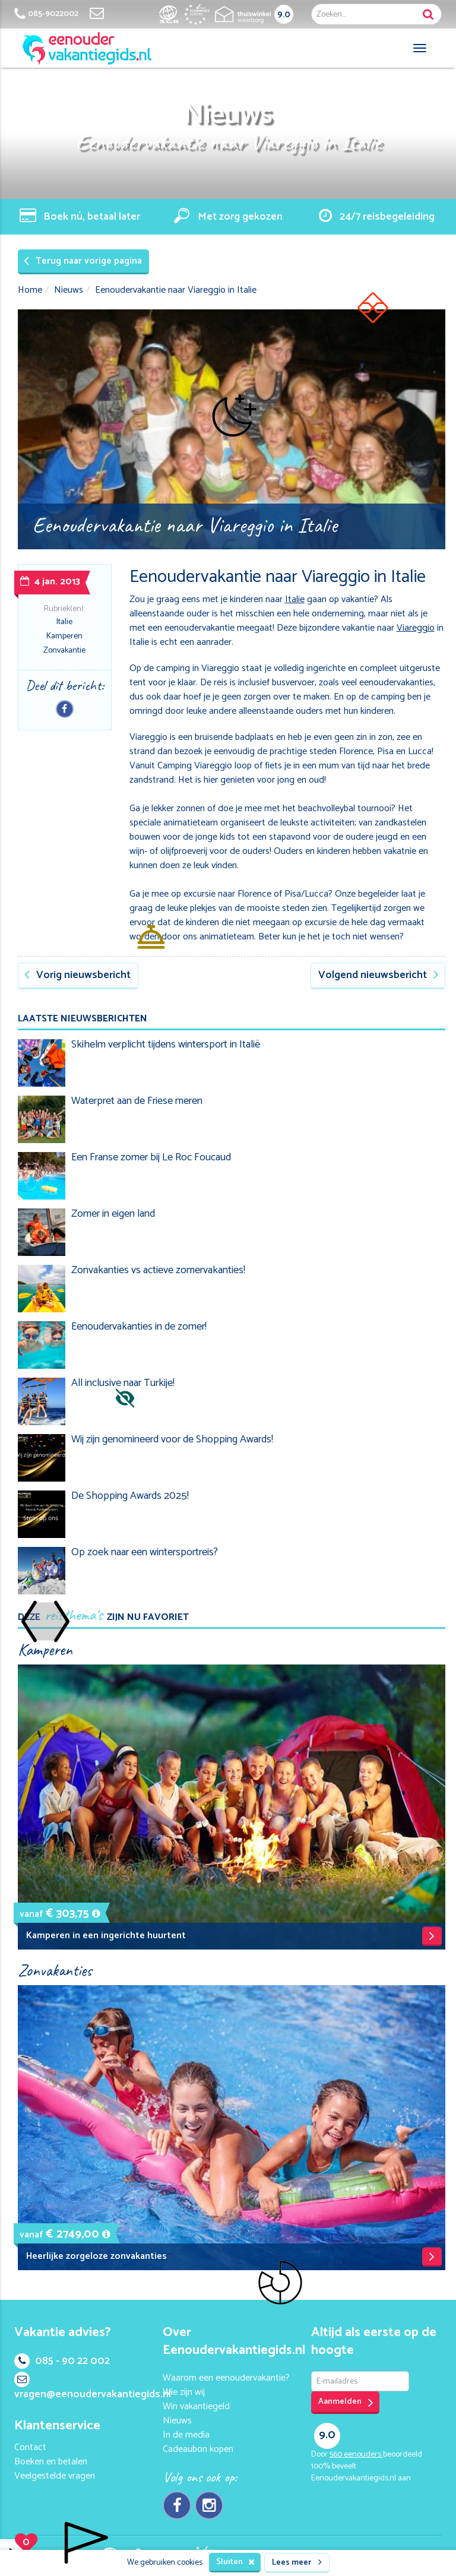  What do you see at coordinates (233, 416) in the screenshot?
I see `toggle dark mode or night theme` at bounding box center [233, 416].